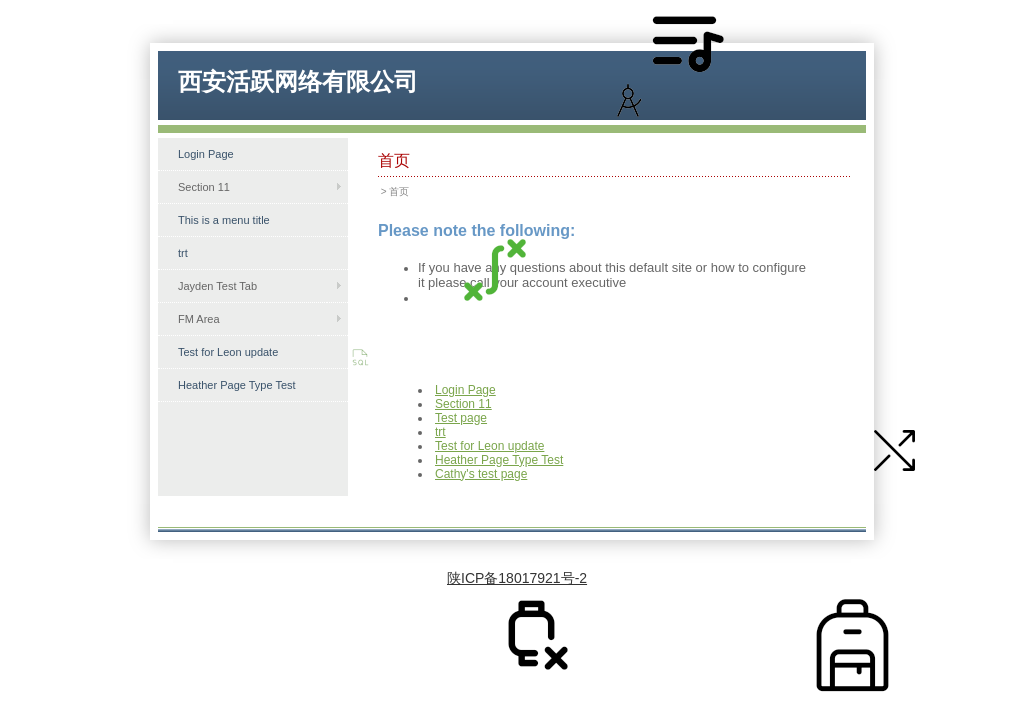  What do you see at coordinates (360, 358) in the screenshot?
I see `open or view an SQL database file` at bounding box center [360, 358].